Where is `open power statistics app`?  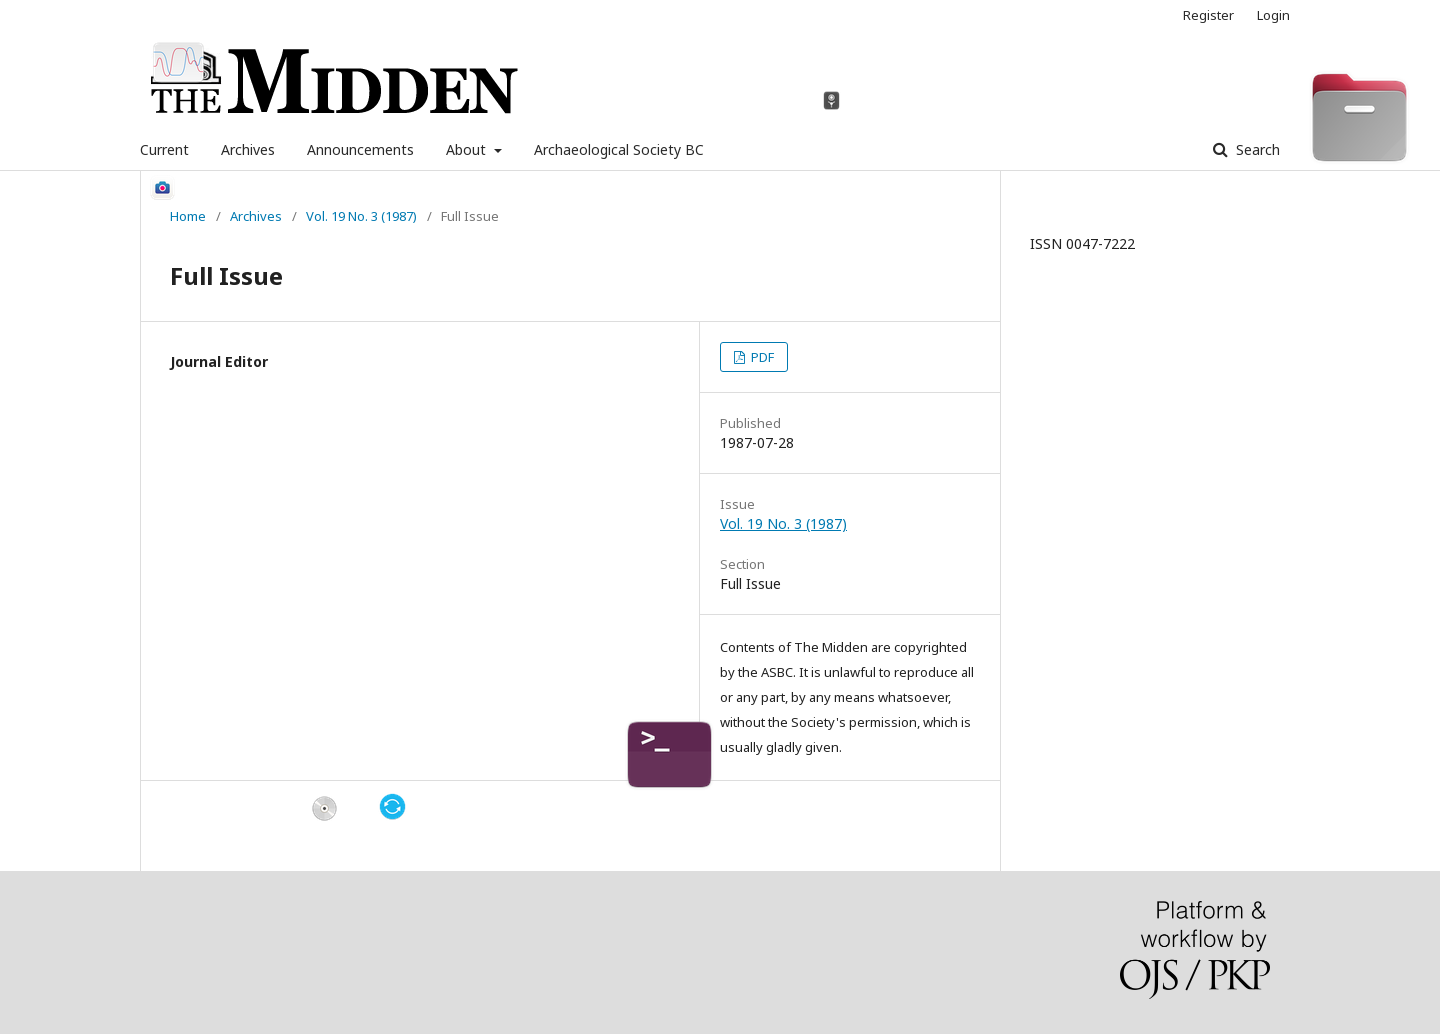
open power statistics app is located at coordinates (178, 62).